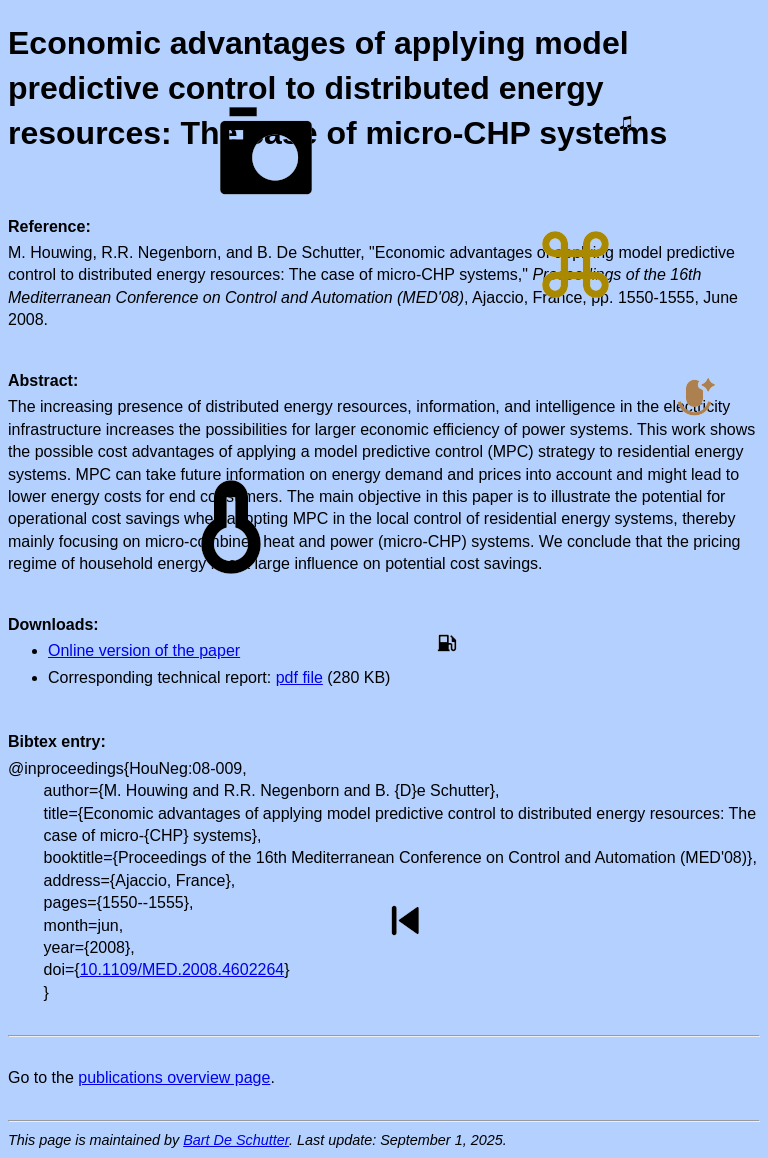 The image size is (768, 1158). What do you see at coordinates (625, 122) in the screenshot?
I see `open itunes music library` at bounding box center [625, 122].